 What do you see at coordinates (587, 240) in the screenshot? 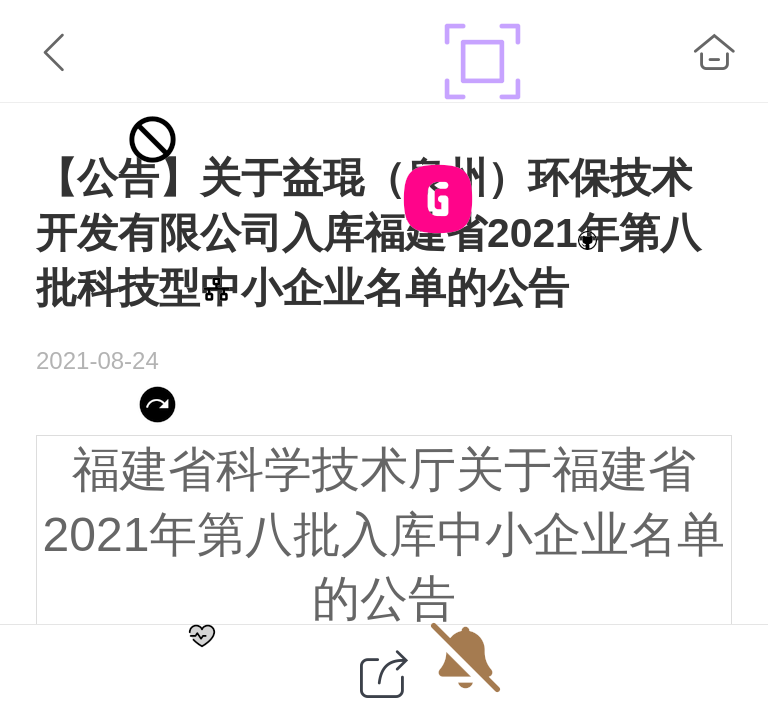
I see `open GitHub repository` at bounding box center [587, 240].